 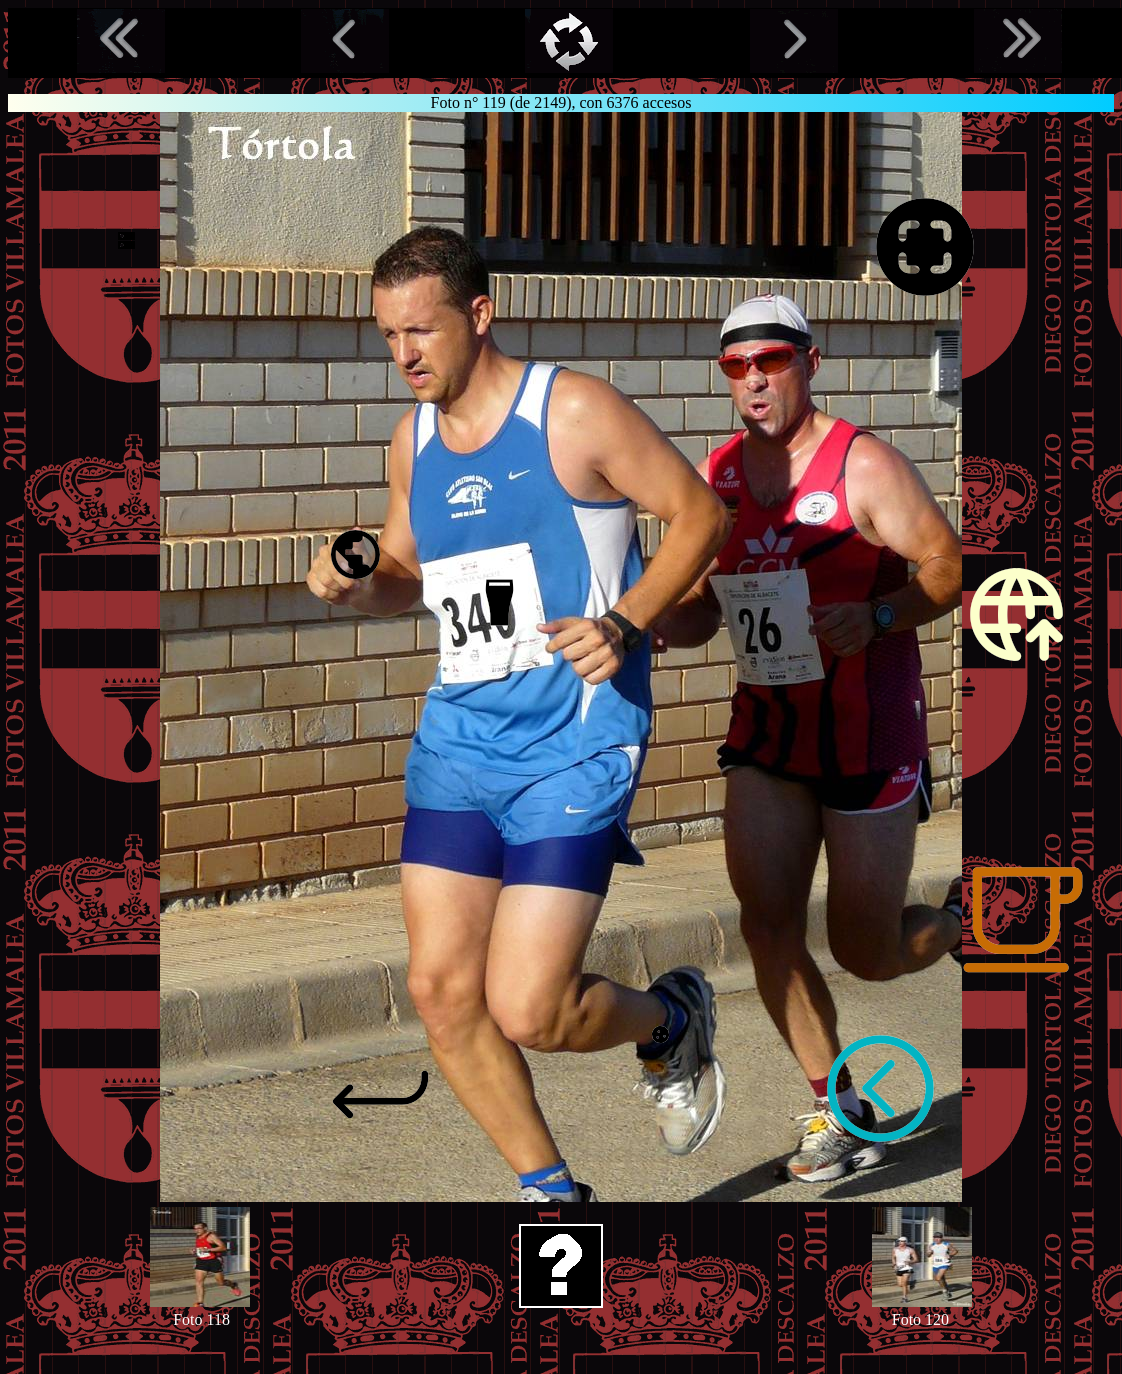 I want to click on find nearby coffee shops or cafes, so click(x=1023, y=922).